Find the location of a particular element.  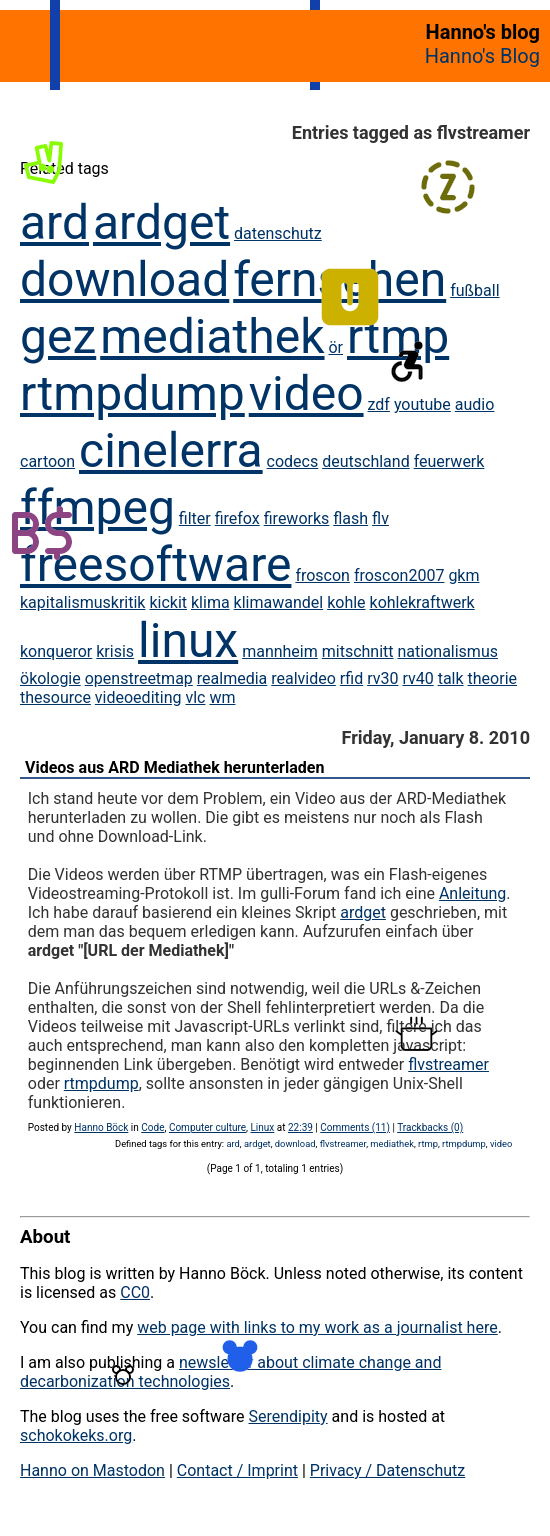

open the Deliveroo food delivery app is located at coordinates (43, 162).